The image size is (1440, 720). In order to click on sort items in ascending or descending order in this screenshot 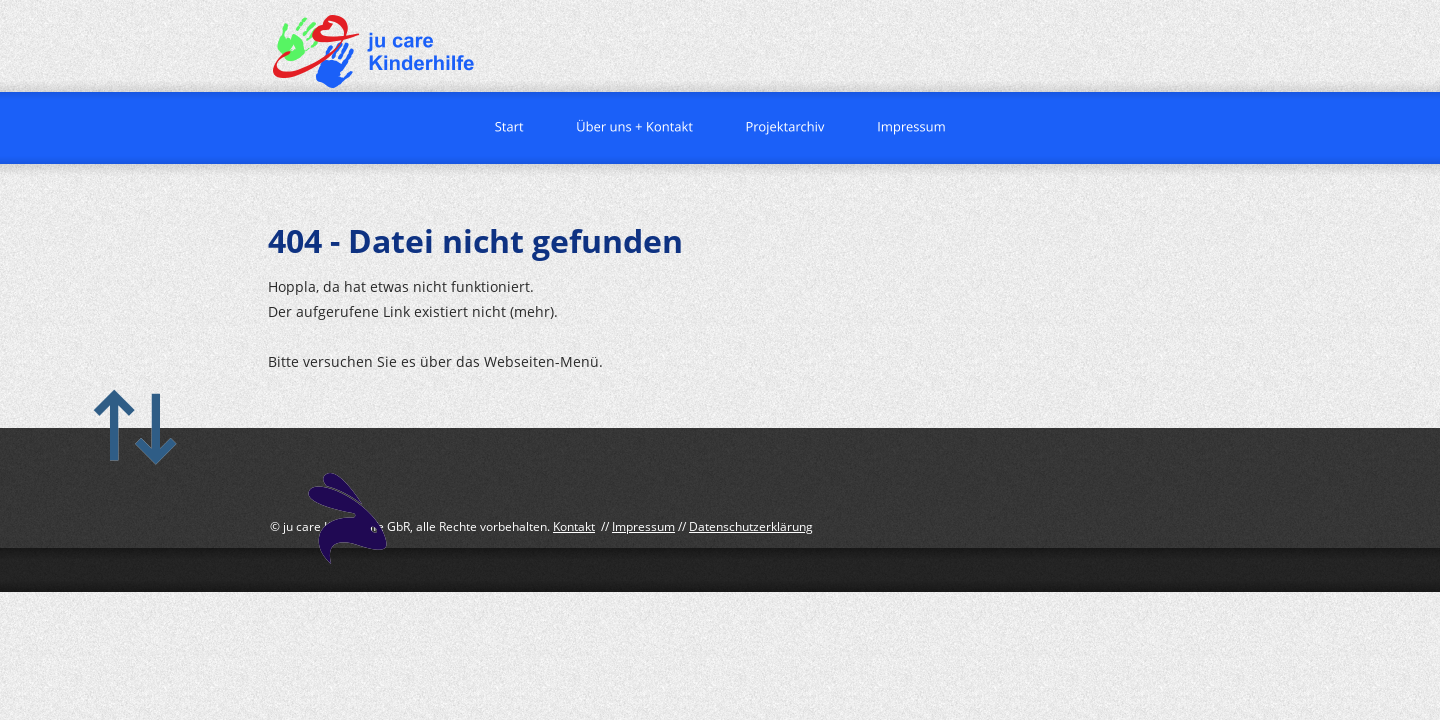, I will do `click(135, 427)`.